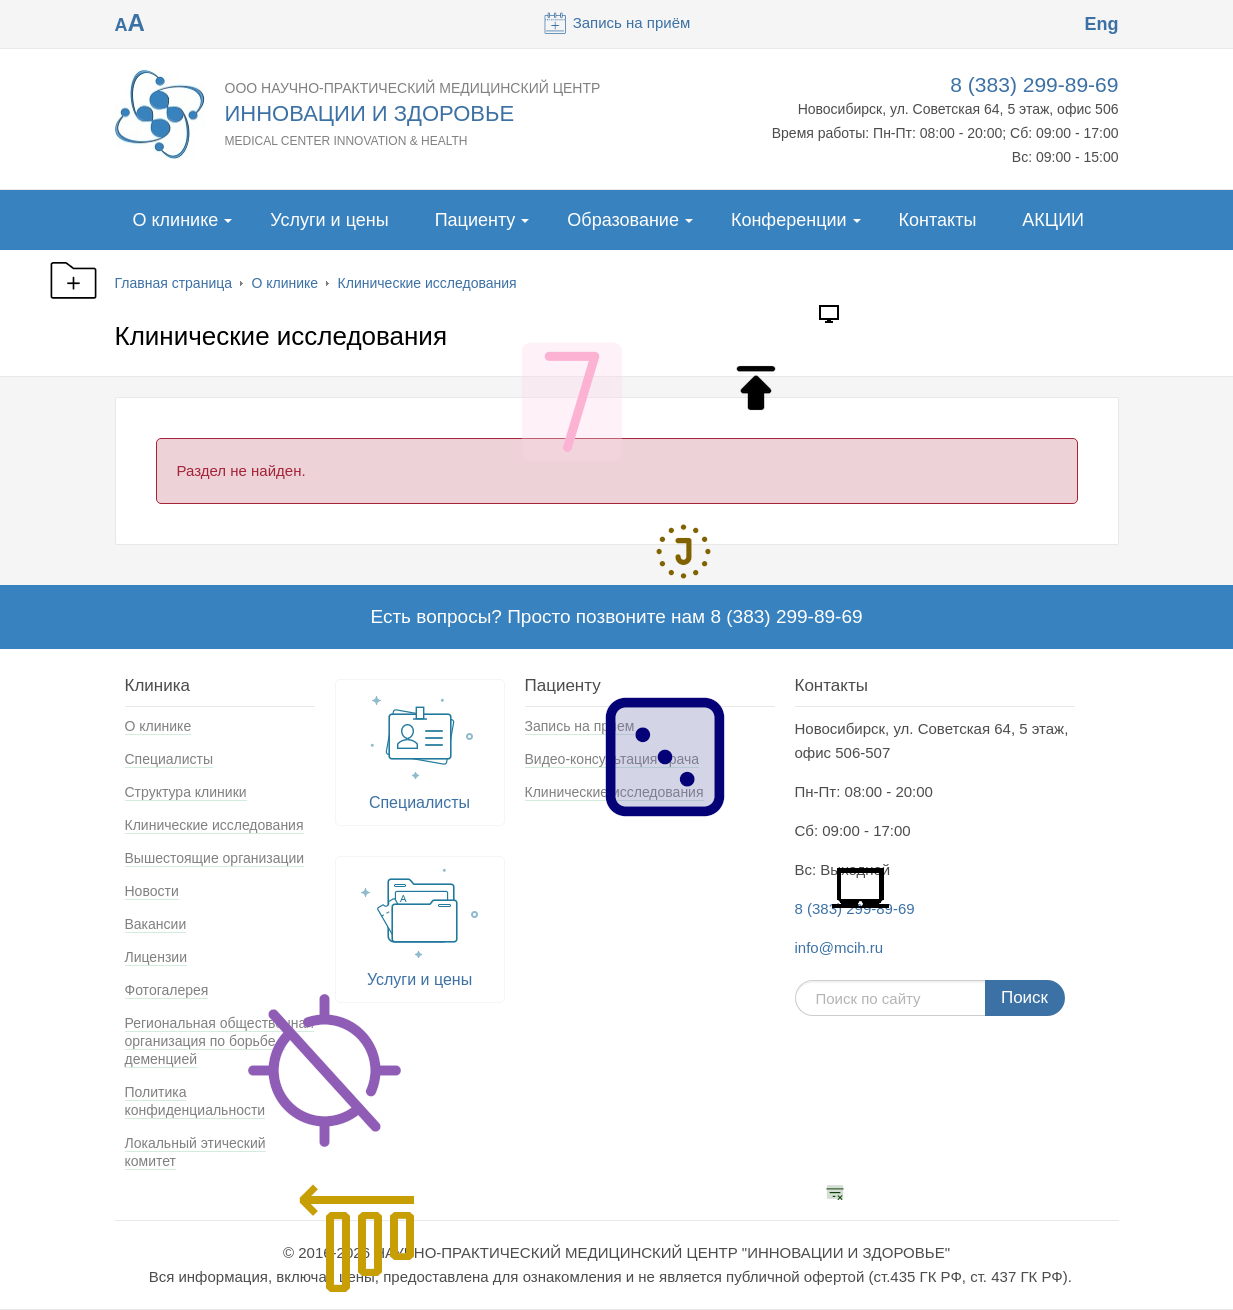 The width and height of the screenshot is (1233, 1310). Describe the element at coordinates (860, 889) in the screenshot. I see `switch to desktop view` at that location.